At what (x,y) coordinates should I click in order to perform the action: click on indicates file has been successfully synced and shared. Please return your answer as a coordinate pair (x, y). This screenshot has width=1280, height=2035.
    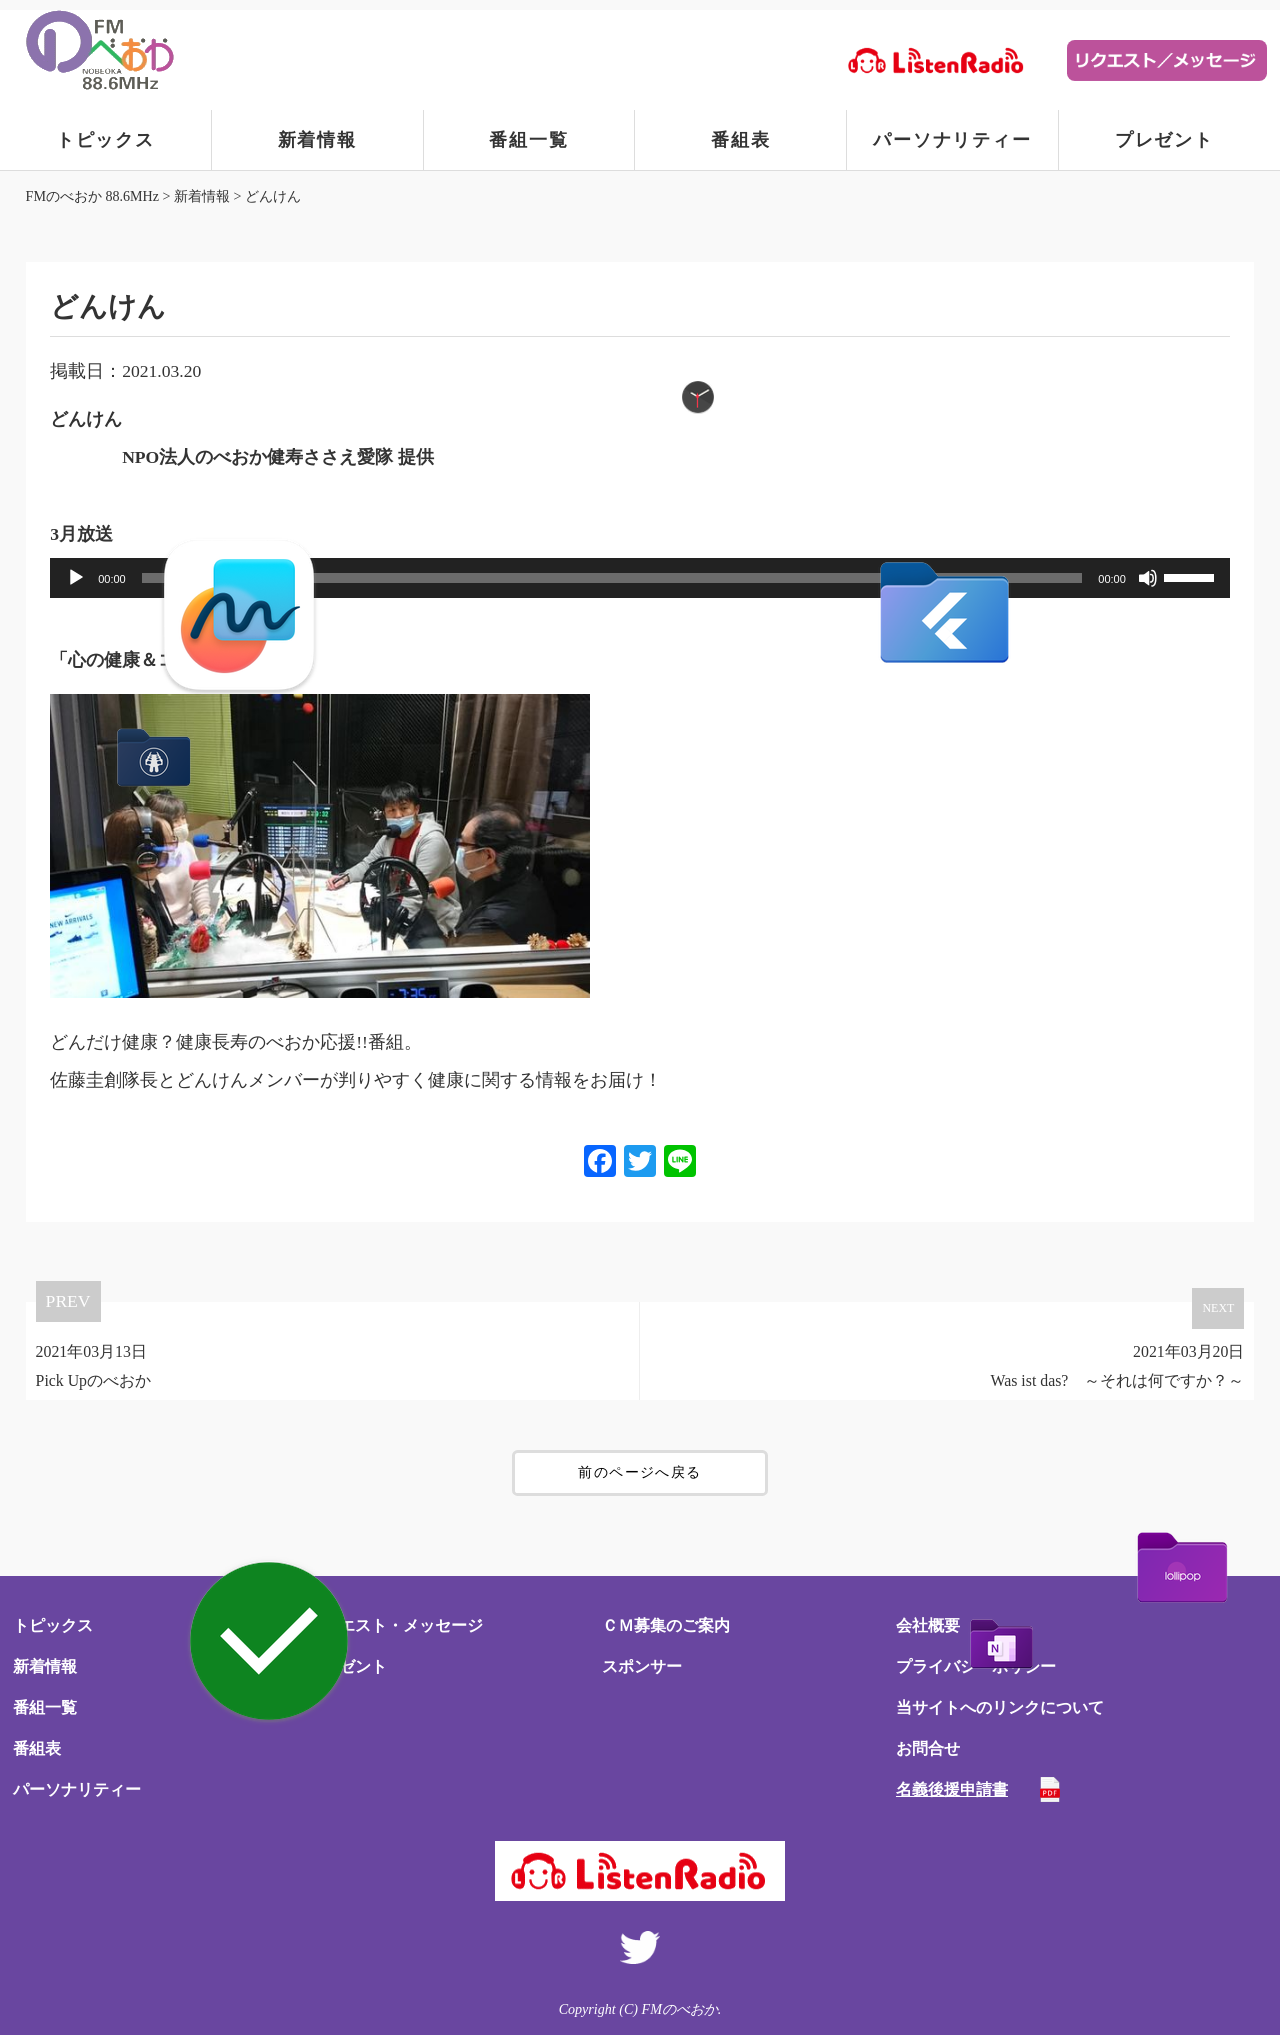
    Looking at the image, I should click on (269, 1641).